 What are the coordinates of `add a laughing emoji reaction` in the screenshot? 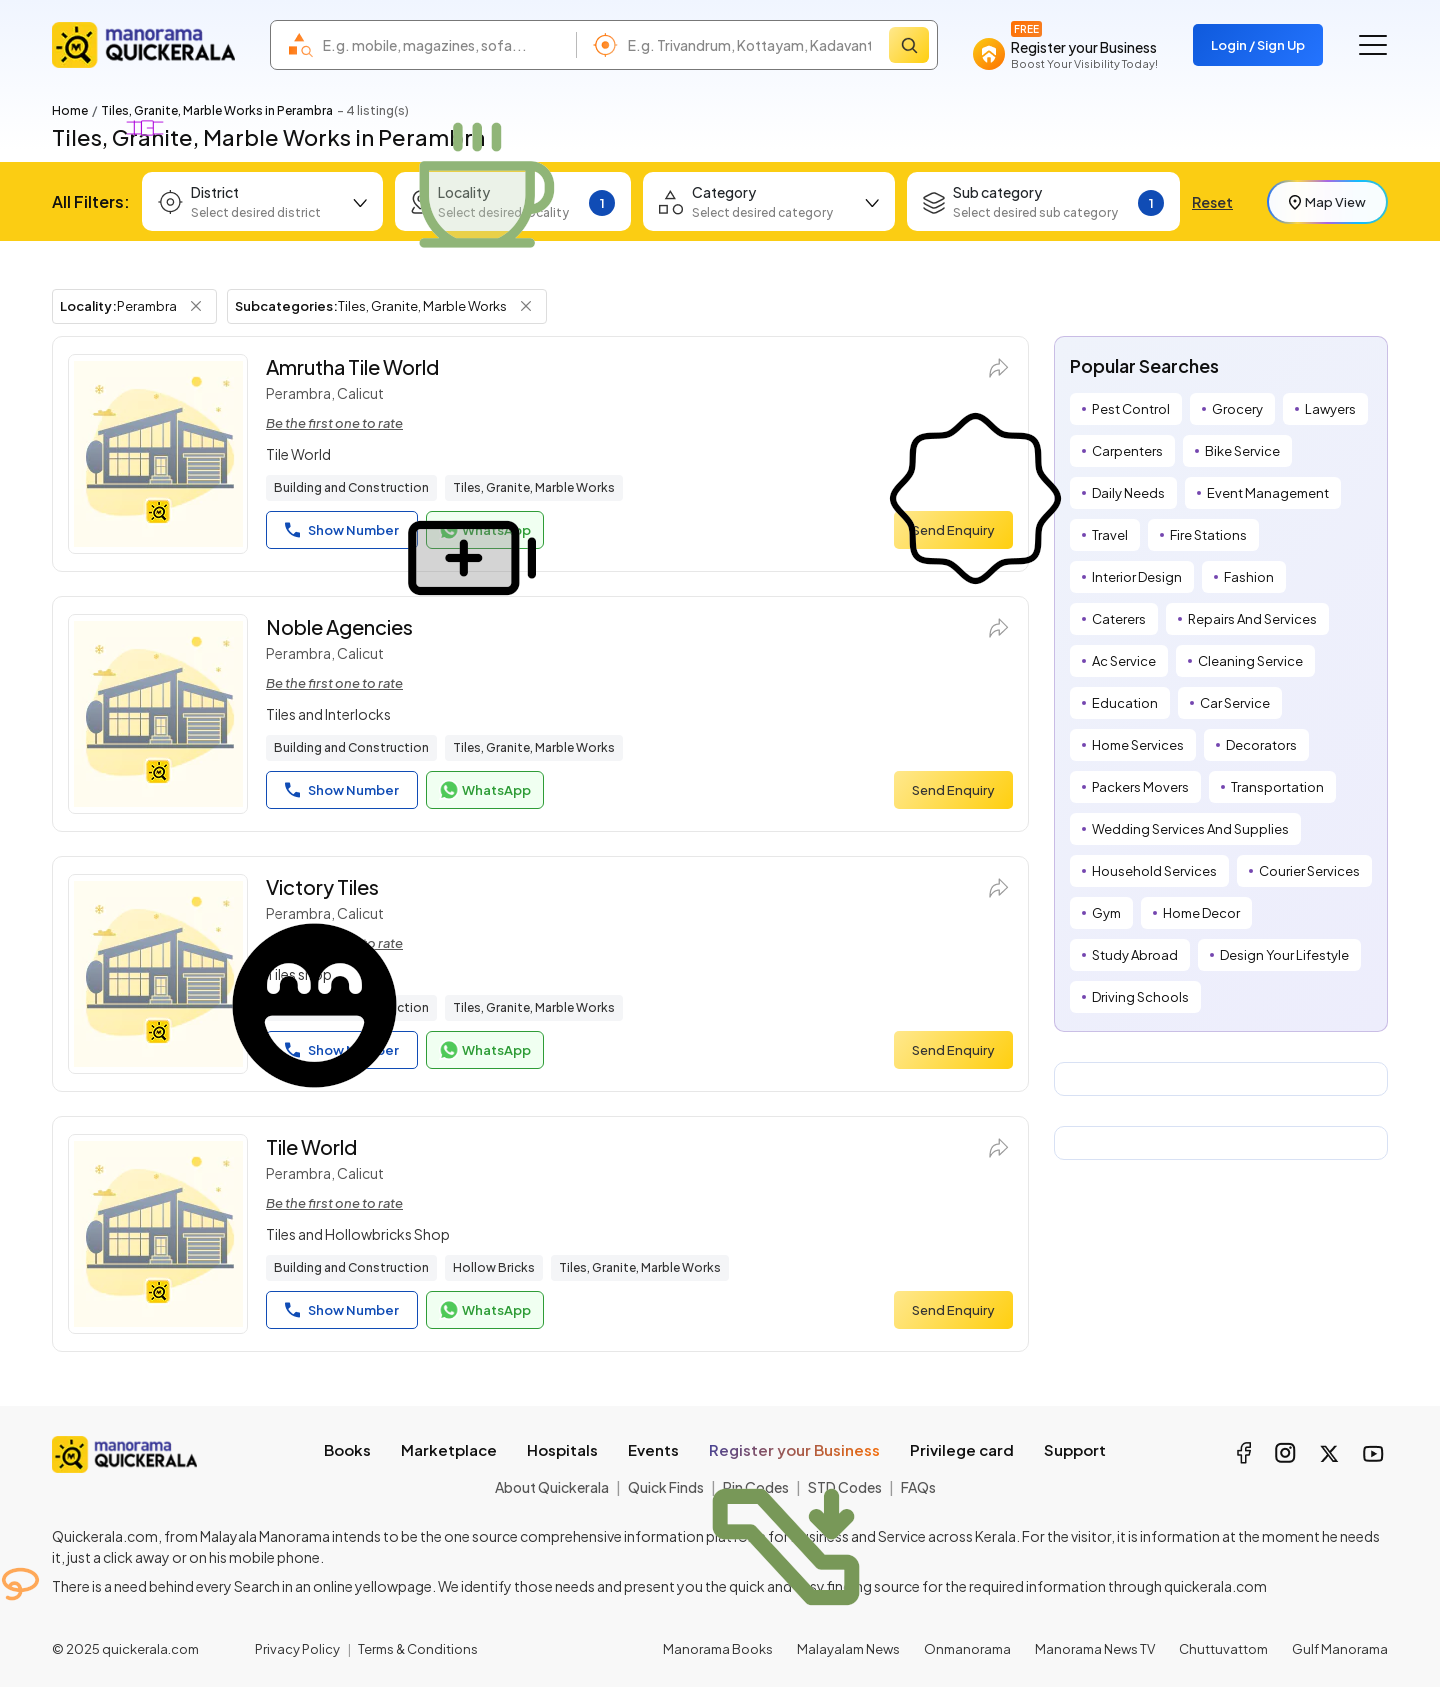 It's located at (314, 1005).